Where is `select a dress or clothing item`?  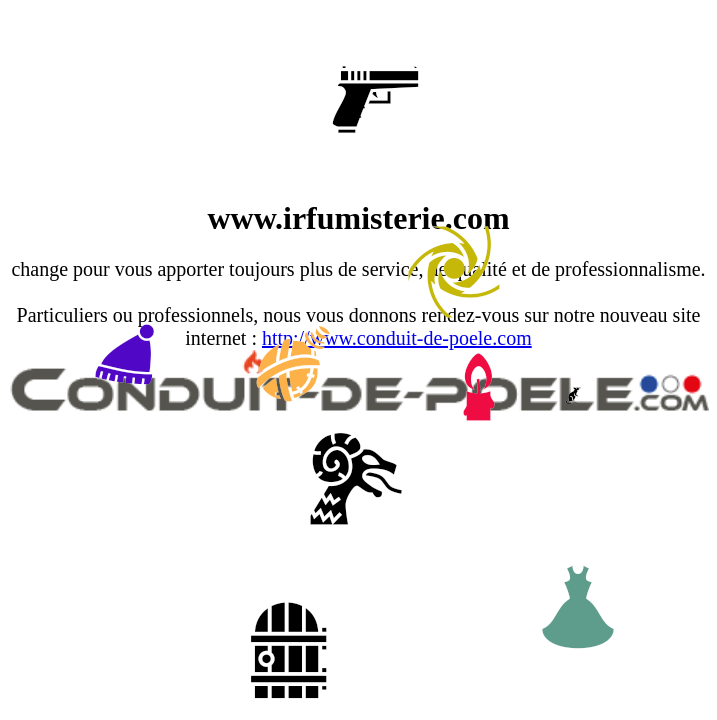
select a dress or clothing item is located at coordinates (578, 607).